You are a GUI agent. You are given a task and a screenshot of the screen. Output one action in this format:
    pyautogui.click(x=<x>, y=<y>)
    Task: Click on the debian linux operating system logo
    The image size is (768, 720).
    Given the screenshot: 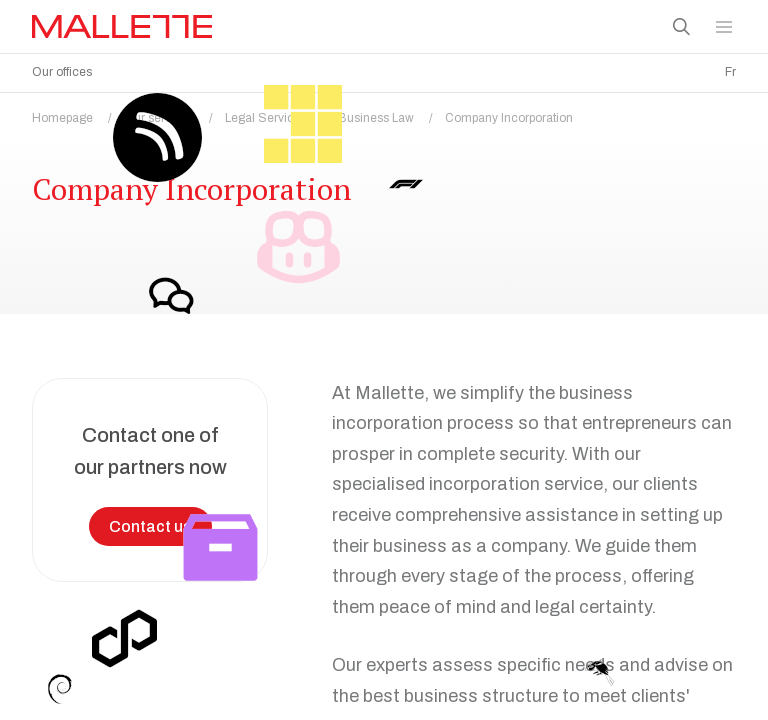 What is the action you would take?
    pyautogui.click(x=60, y=689)
    